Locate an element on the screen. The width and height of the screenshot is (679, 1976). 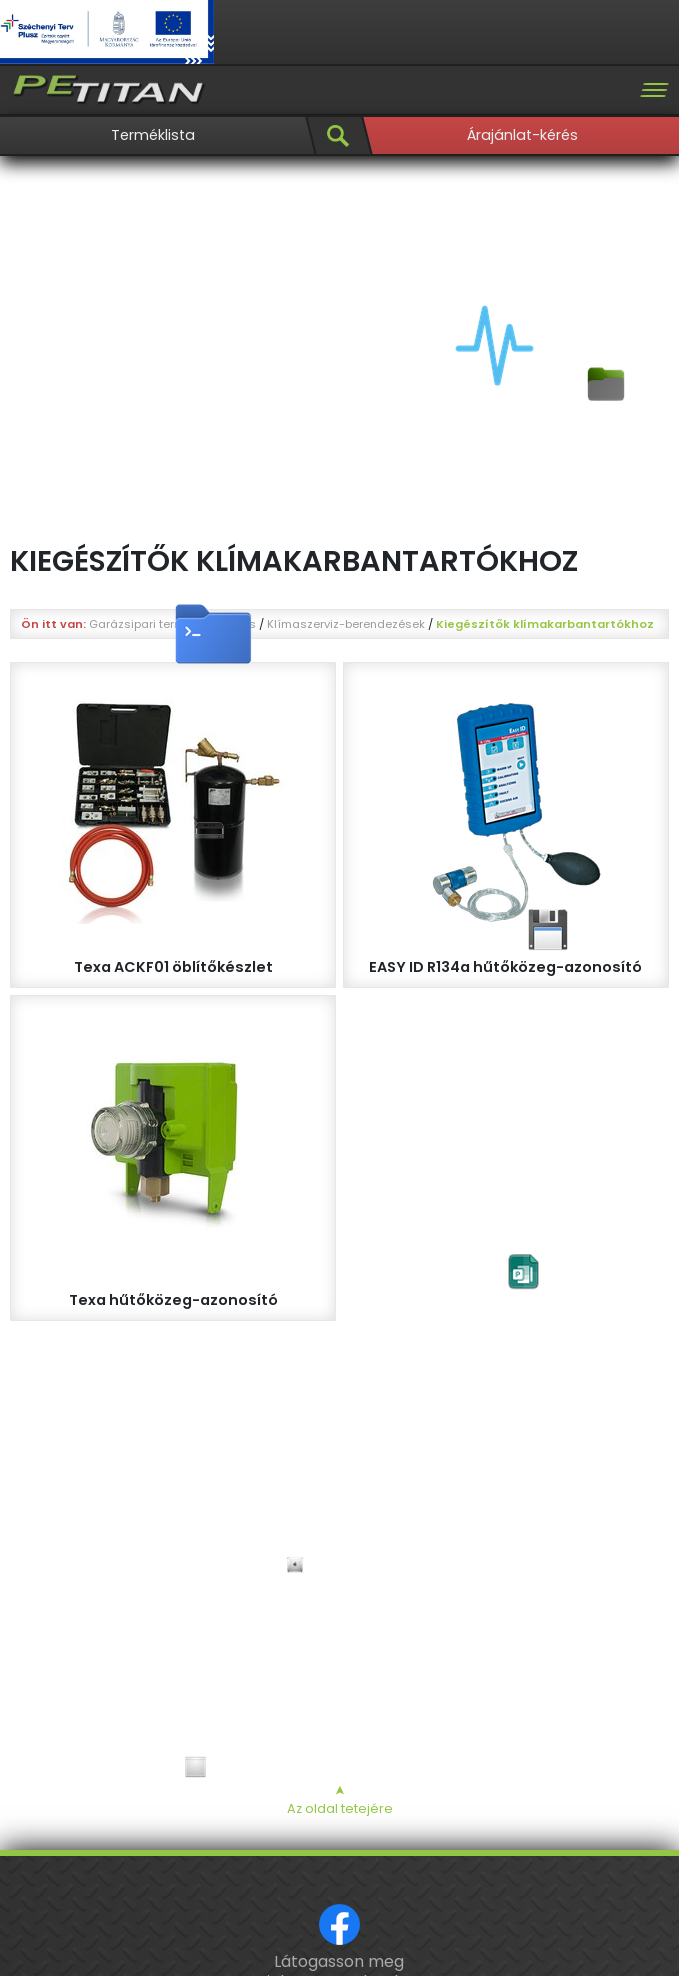
open folder containing files is located at coordinates (606, 384).